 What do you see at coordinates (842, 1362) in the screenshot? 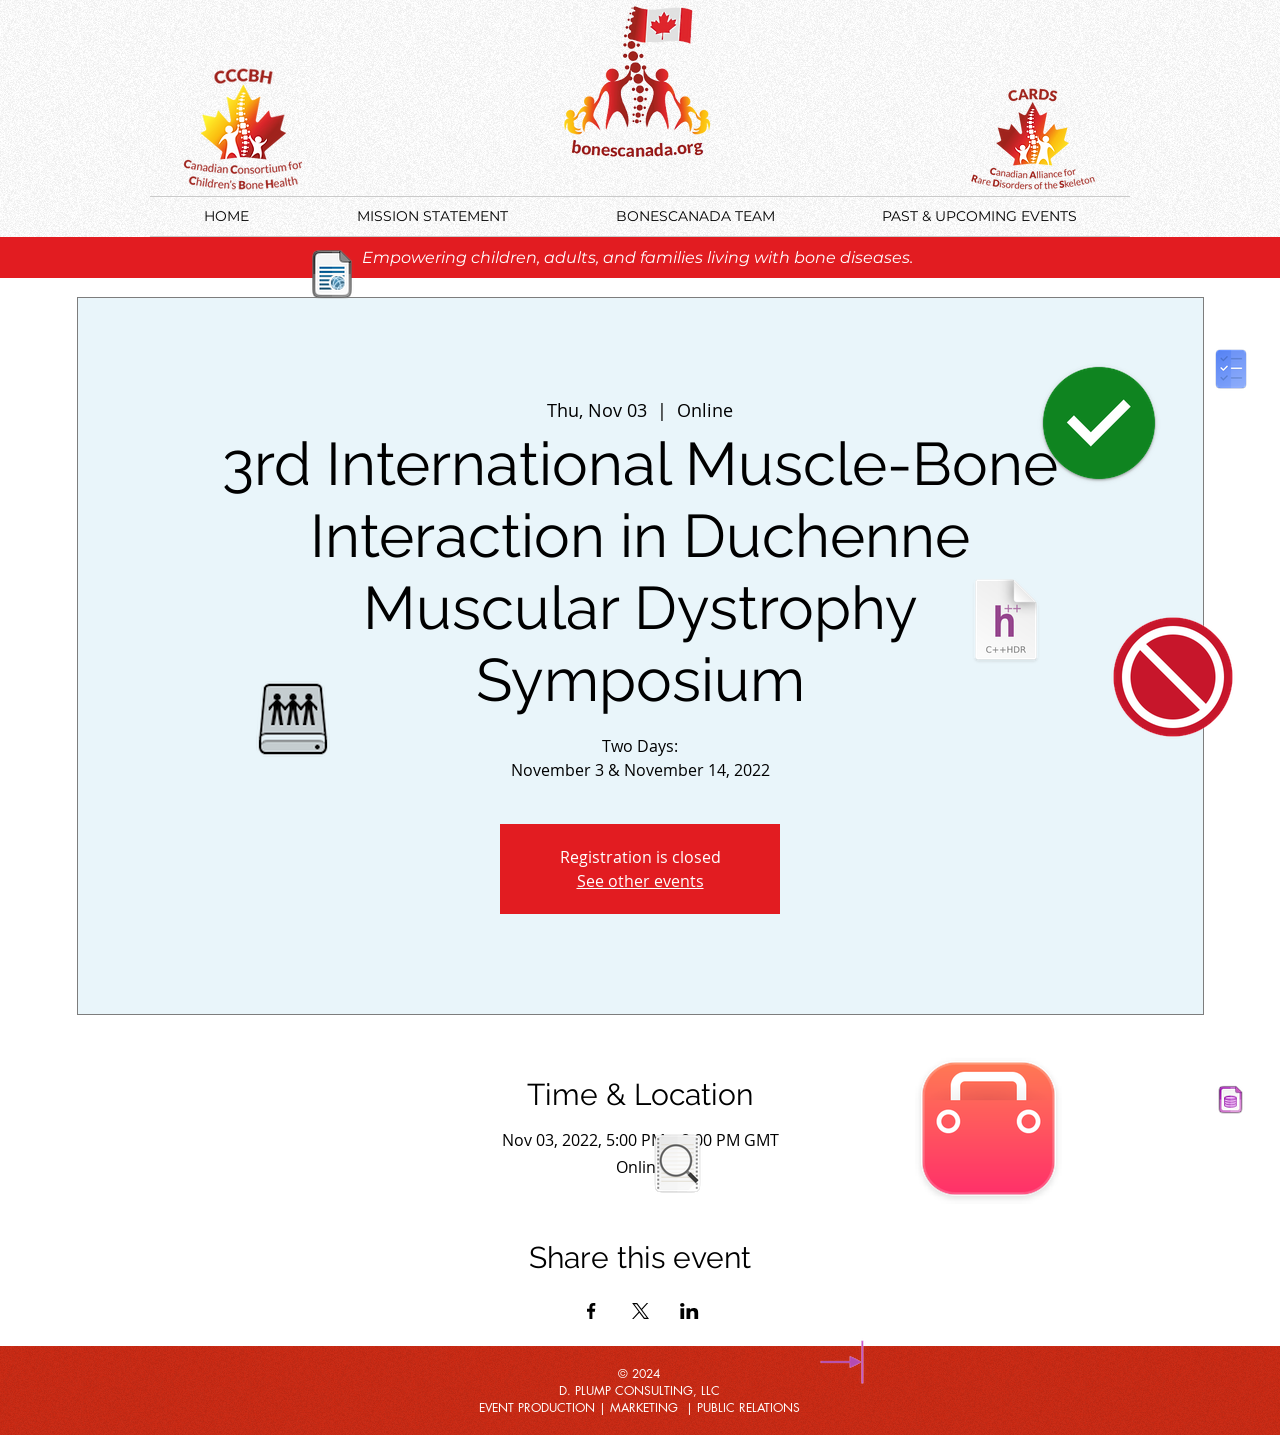
I see `jump to the last item or end of list` at bounding box center [842, 1362].